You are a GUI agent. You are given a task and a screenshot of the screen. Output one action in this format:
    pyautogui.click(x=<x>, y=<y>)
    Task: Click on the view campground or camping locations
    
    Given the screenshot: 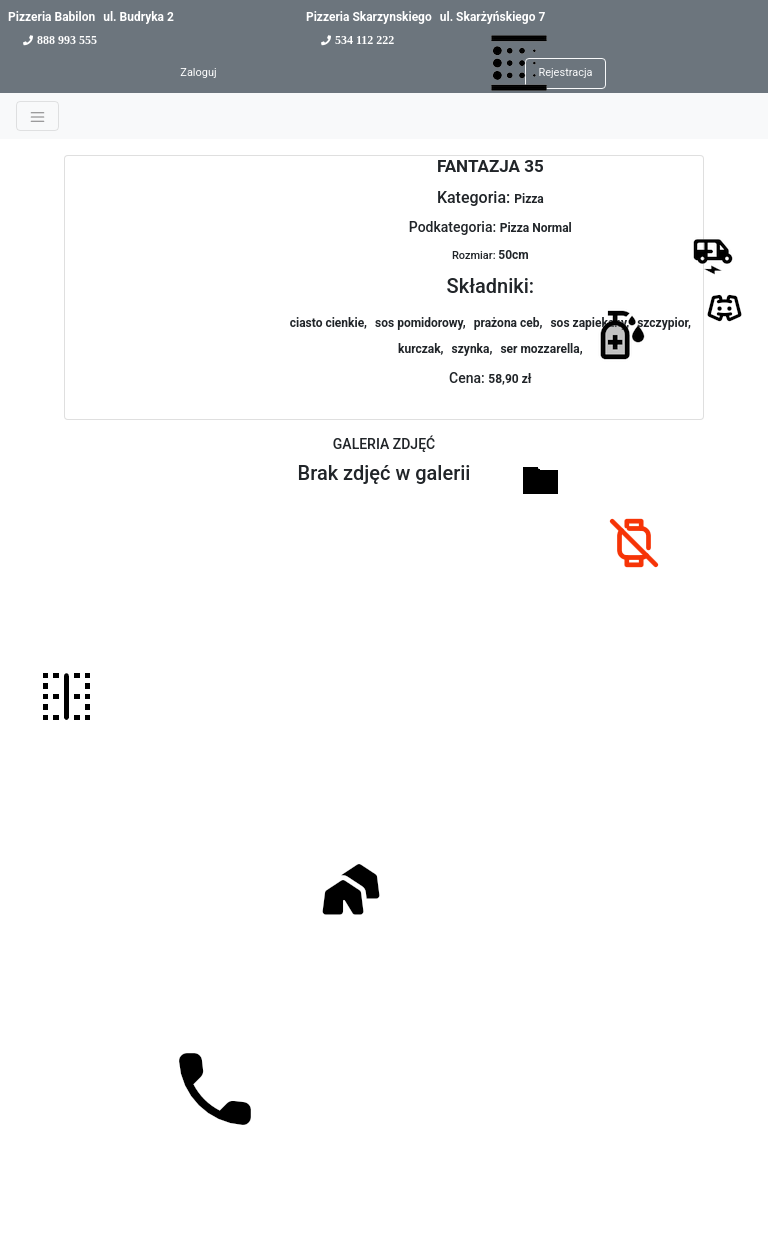 What is the action you would take?
    pyautogui.click(x=351, y=889)
    